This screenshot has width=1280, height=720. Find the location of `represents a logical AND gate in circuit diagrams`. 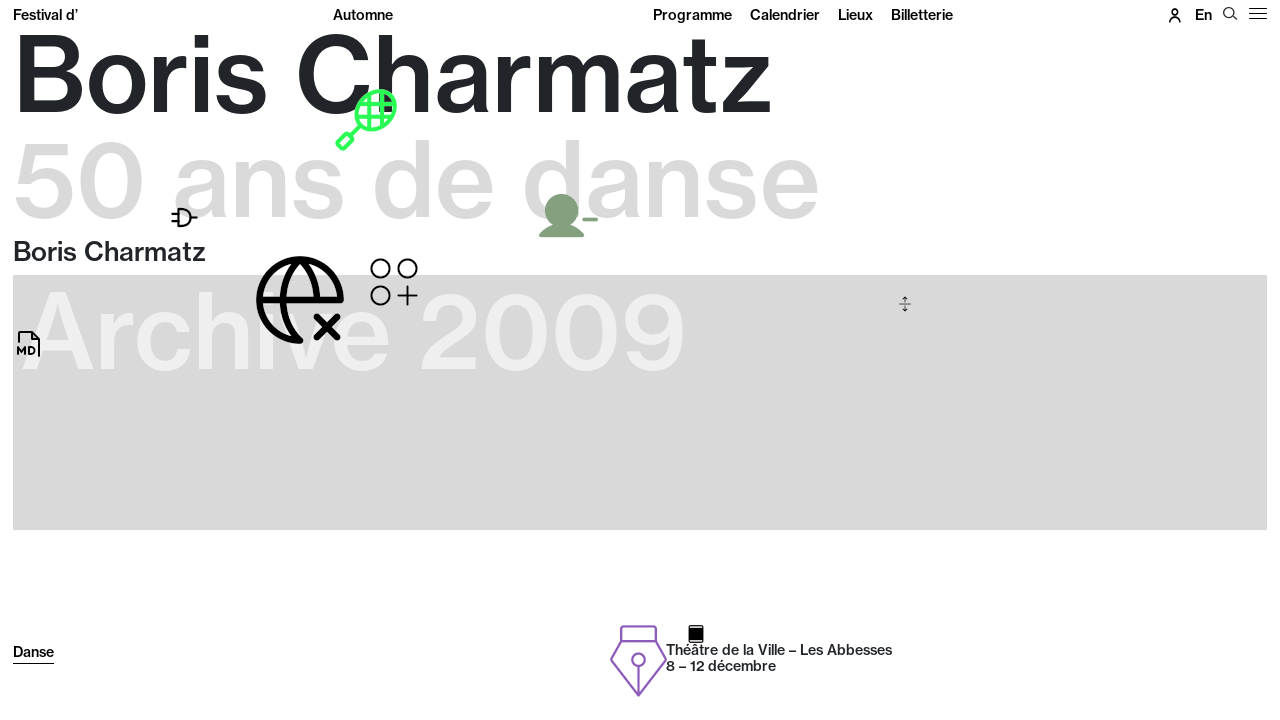

represents a logical AND gate in circuit diagrams is located at coordinates (184, 217).